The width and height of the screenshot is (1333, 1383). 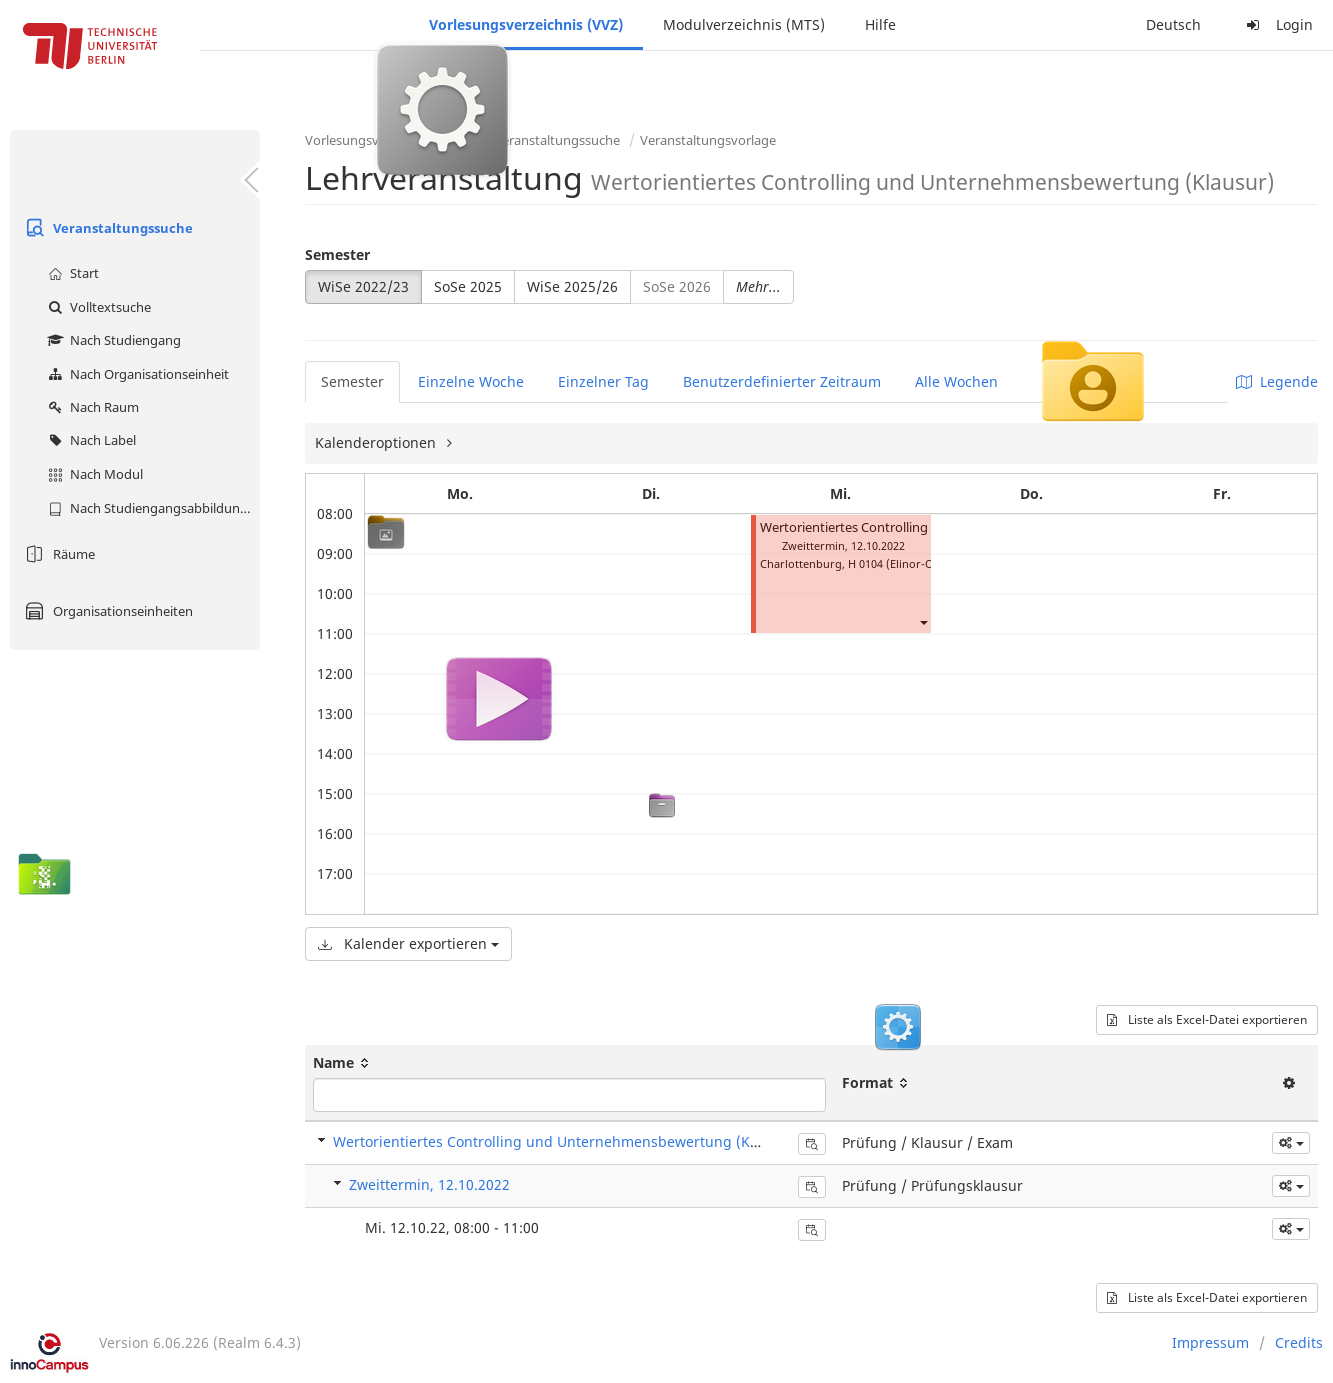 What do you see at coordinates (499, 699) in the screenshot?
I see `open the GNOME Videos (Totem) media player` at bounding box center [499, 699].